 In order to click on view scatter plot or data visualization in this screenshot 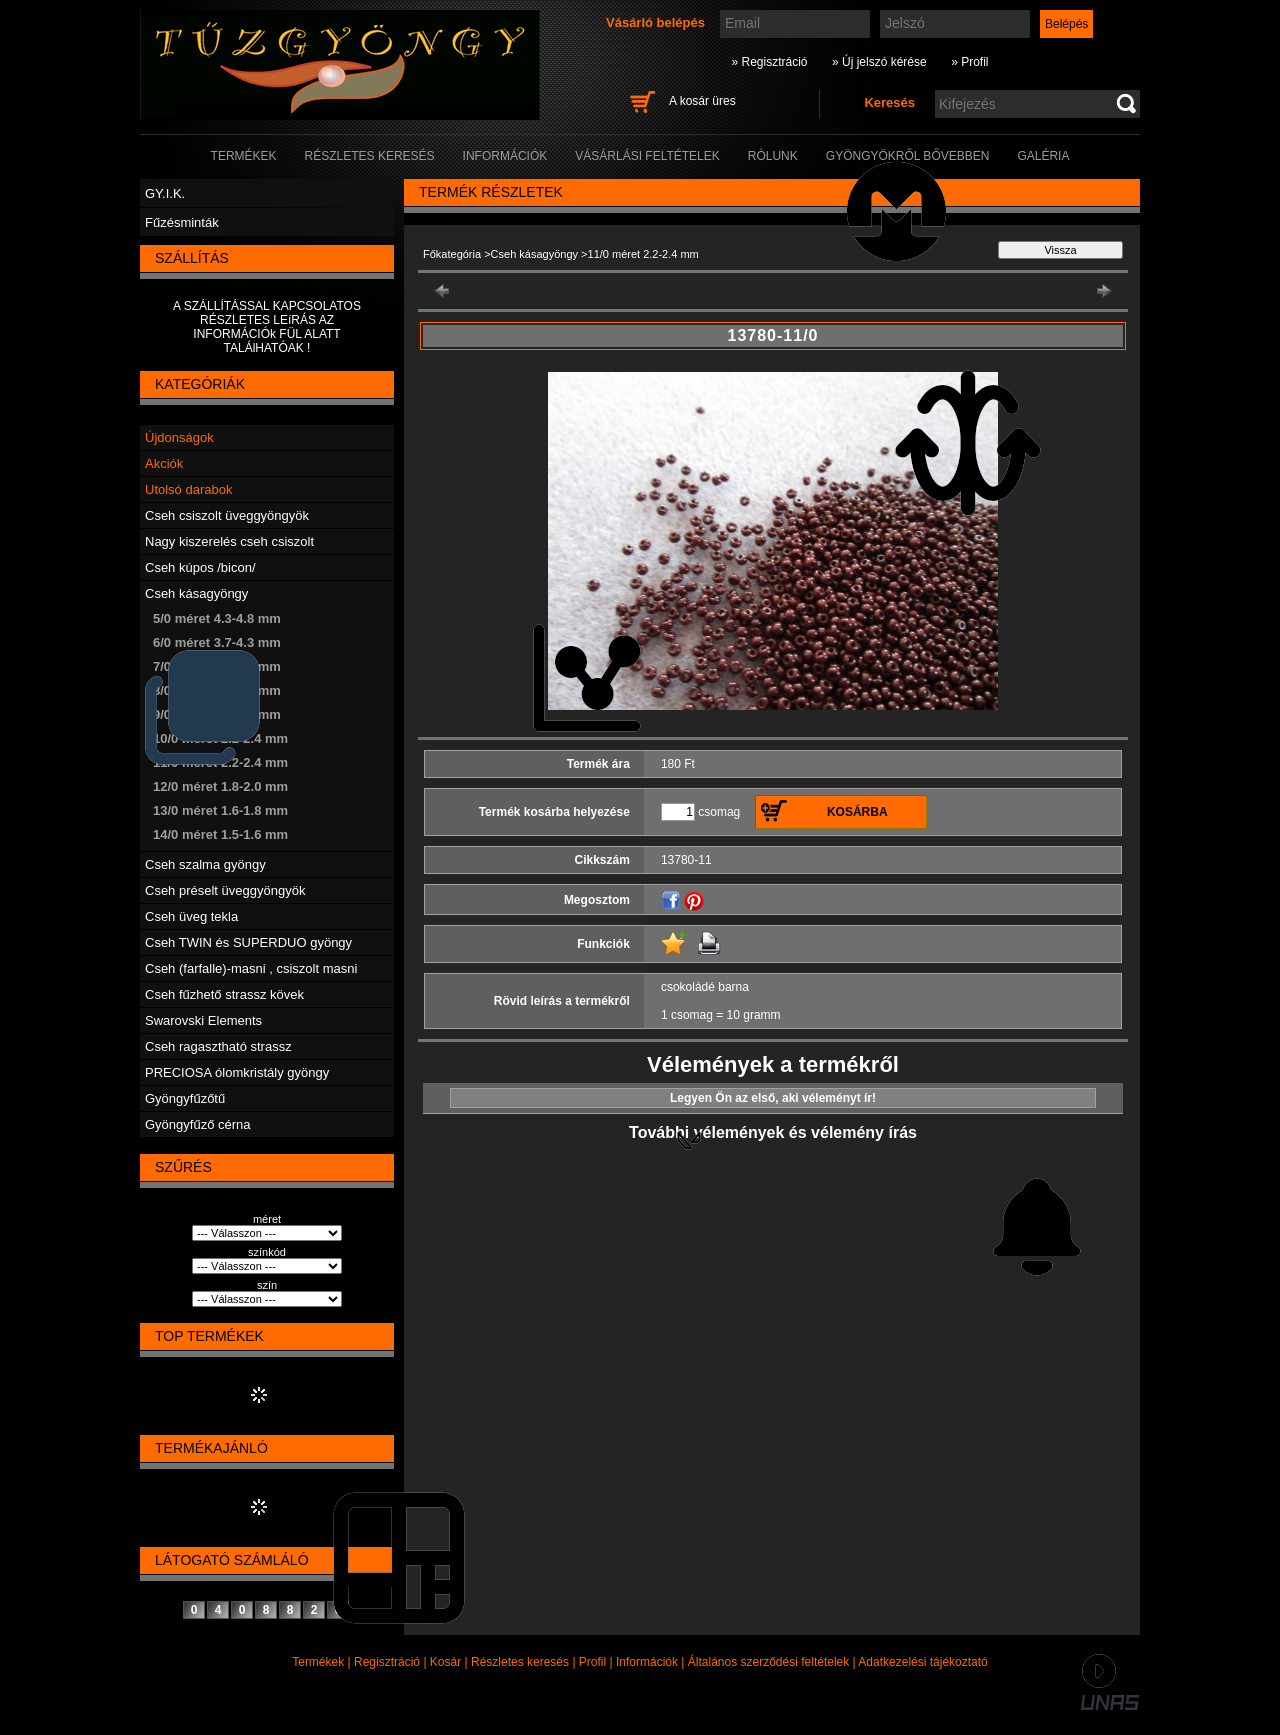, I will do `click(587, 678)`.